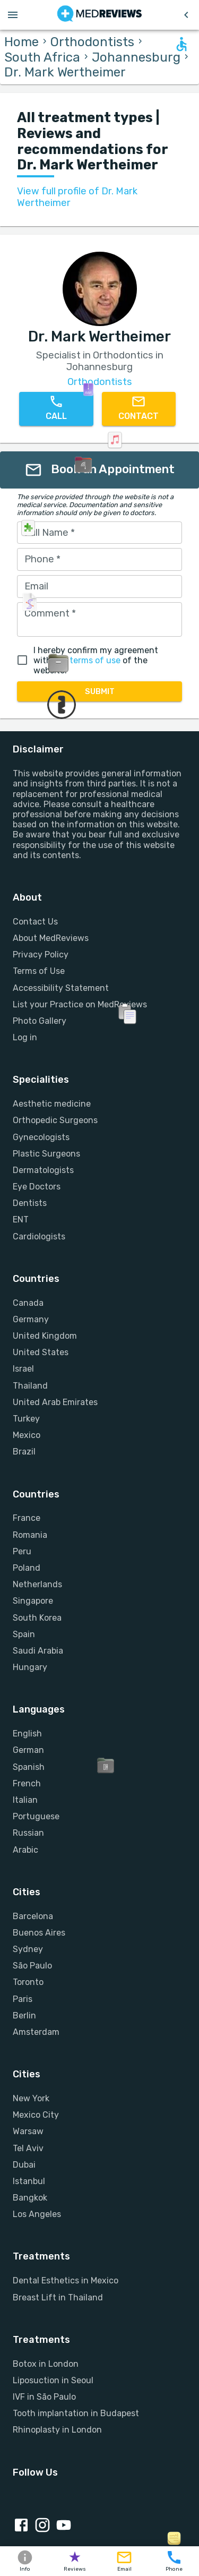 The image size is (199, 2576). What do you see at coordinates (83, 465) in the screenshot?
I see `open insync cloud sync folder` at bounding box center [83, 465].